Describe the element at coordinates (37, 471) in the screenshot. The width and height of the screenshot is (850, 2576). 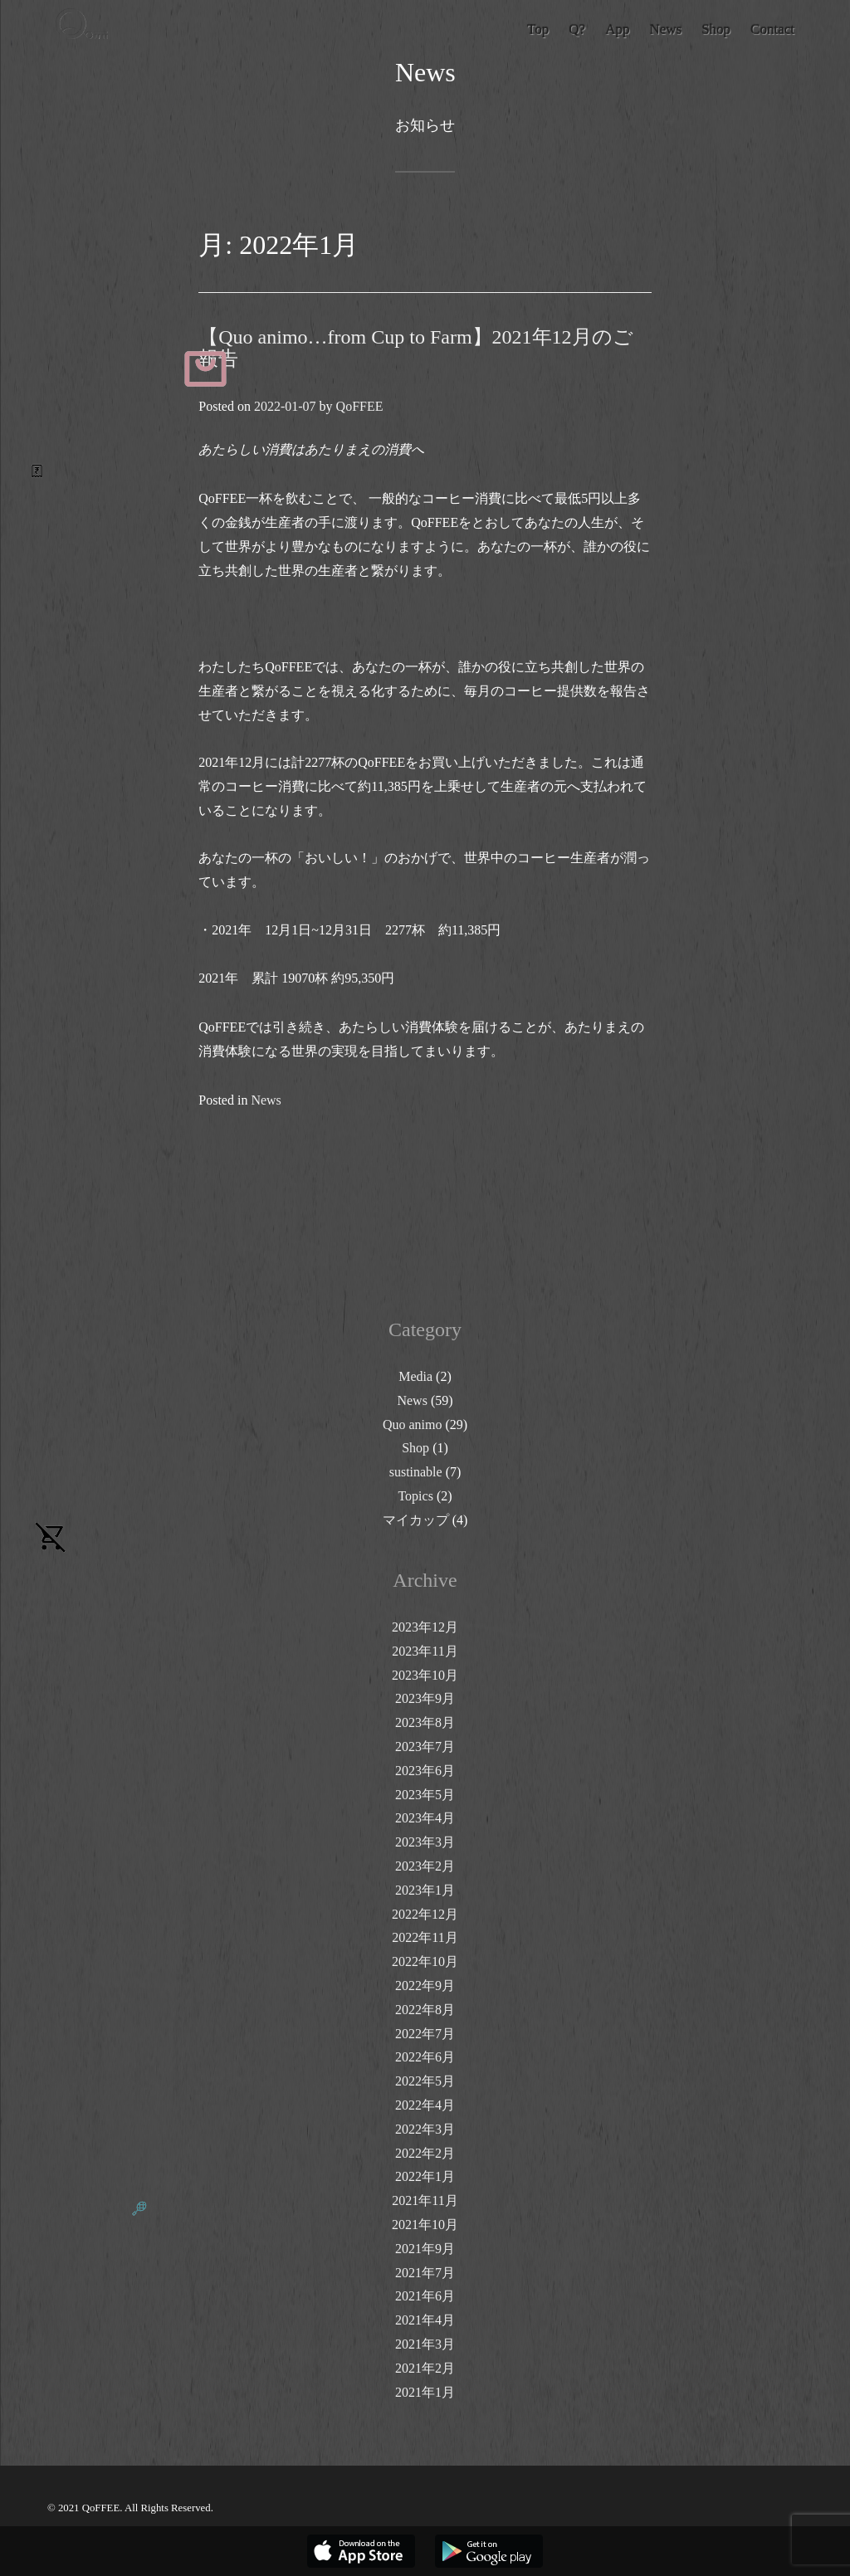
I see `view receipt or transaction in rupees` at that location.